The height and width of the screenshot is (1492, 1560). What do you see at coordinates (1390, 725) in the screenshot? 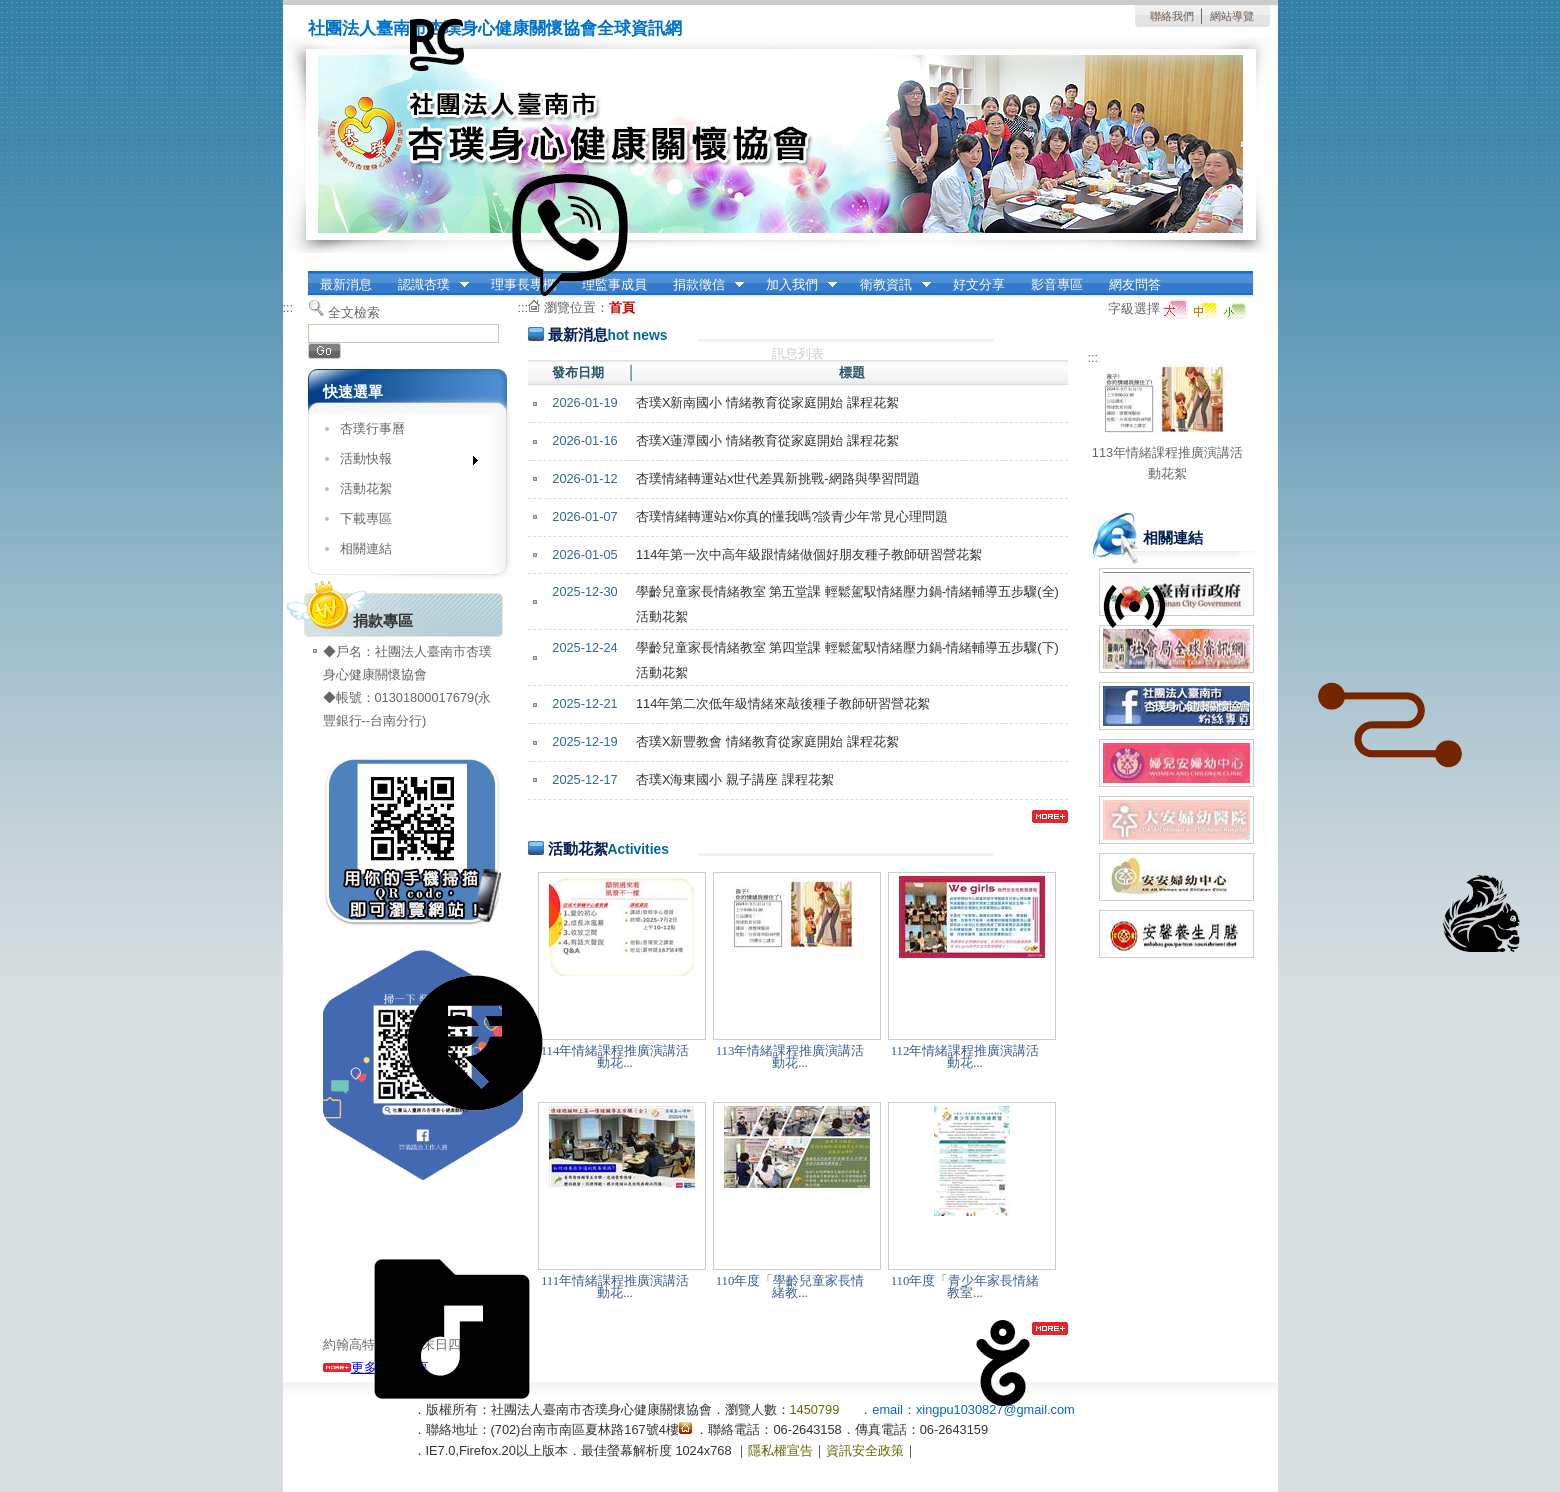
I see `relay app logo` at bounding box center [1390, 725].